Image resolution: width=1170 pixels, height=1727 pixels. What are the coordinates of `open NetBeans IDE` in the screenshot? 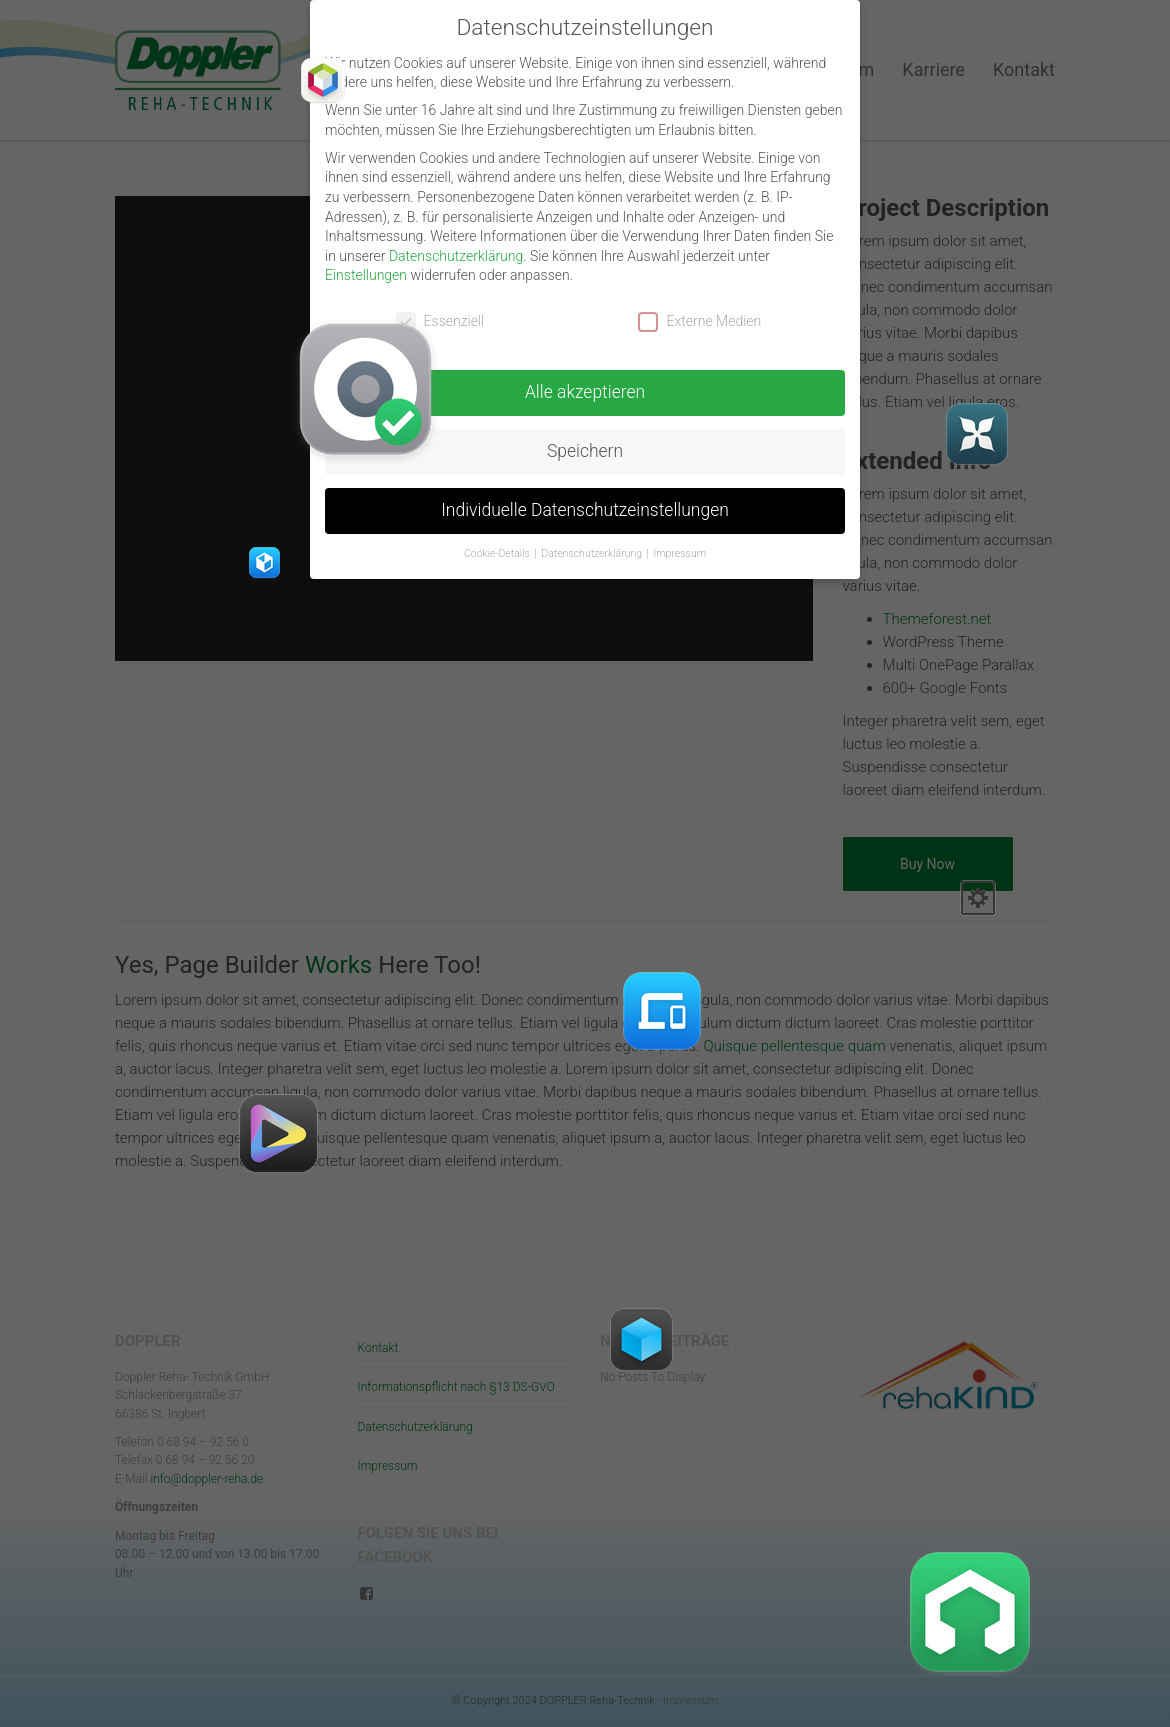 It's located at (323, 80).